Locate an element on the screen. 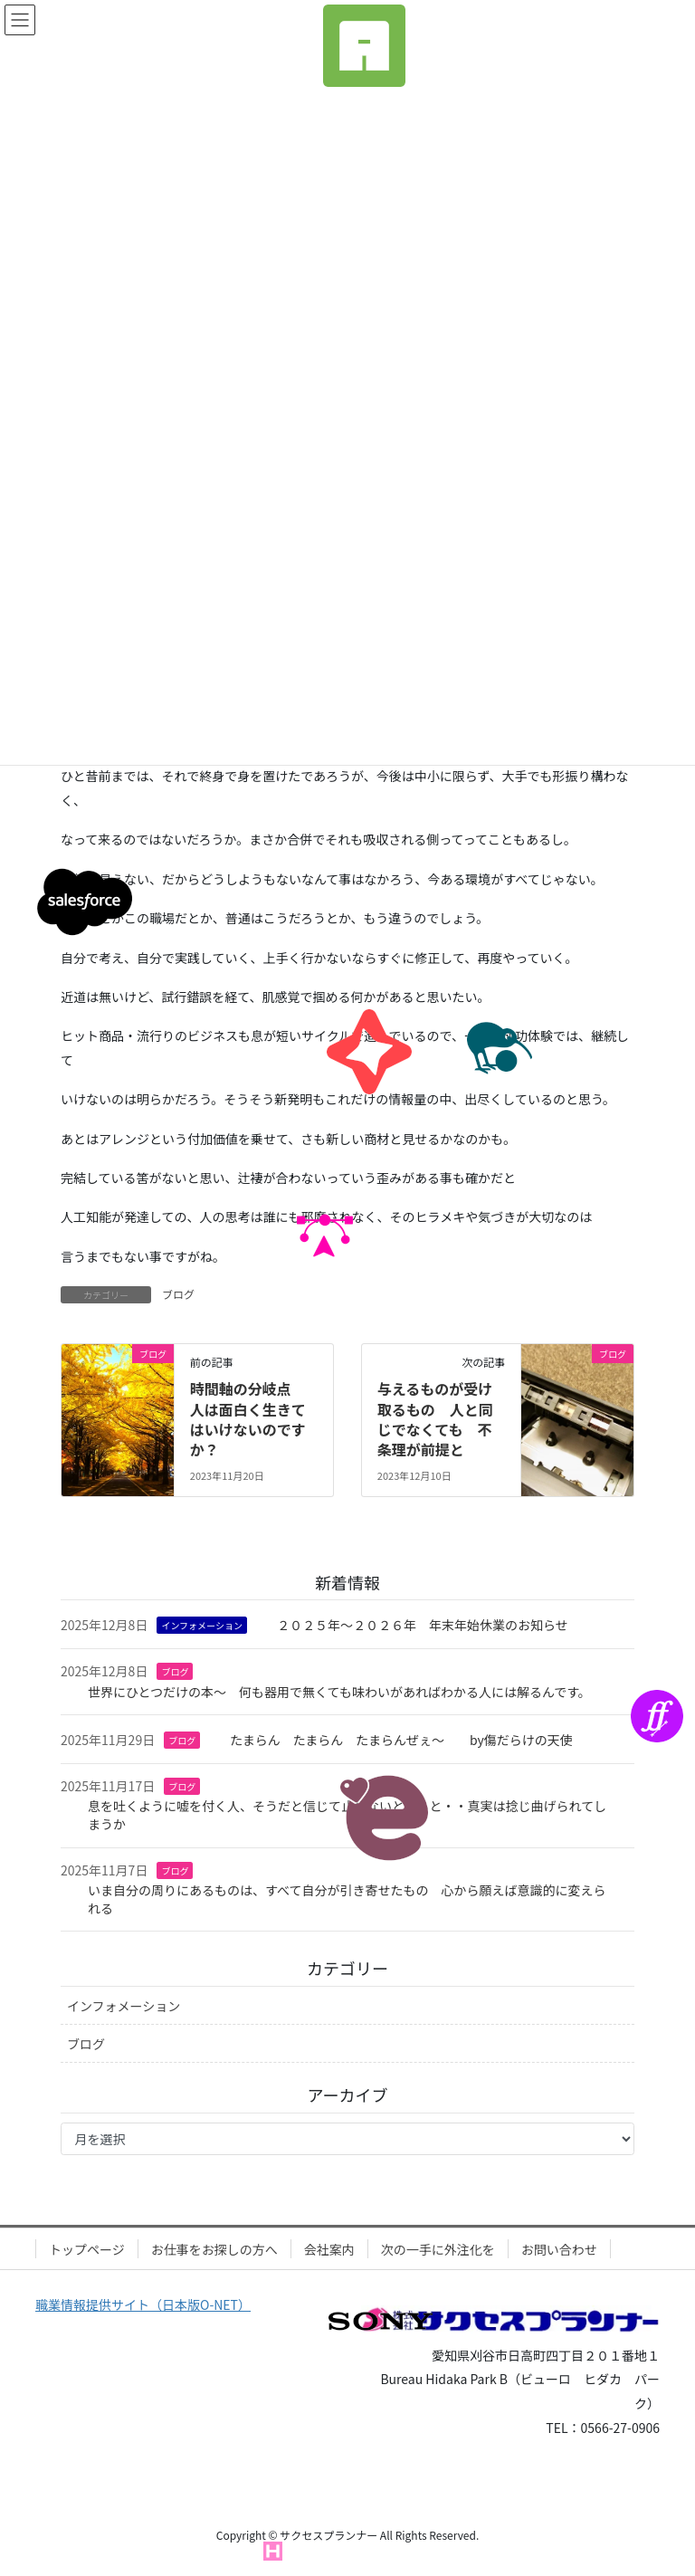 This screenshot has width=695, height=2576. open the kiwix offline content reader is located at coordinates (500, 1048).